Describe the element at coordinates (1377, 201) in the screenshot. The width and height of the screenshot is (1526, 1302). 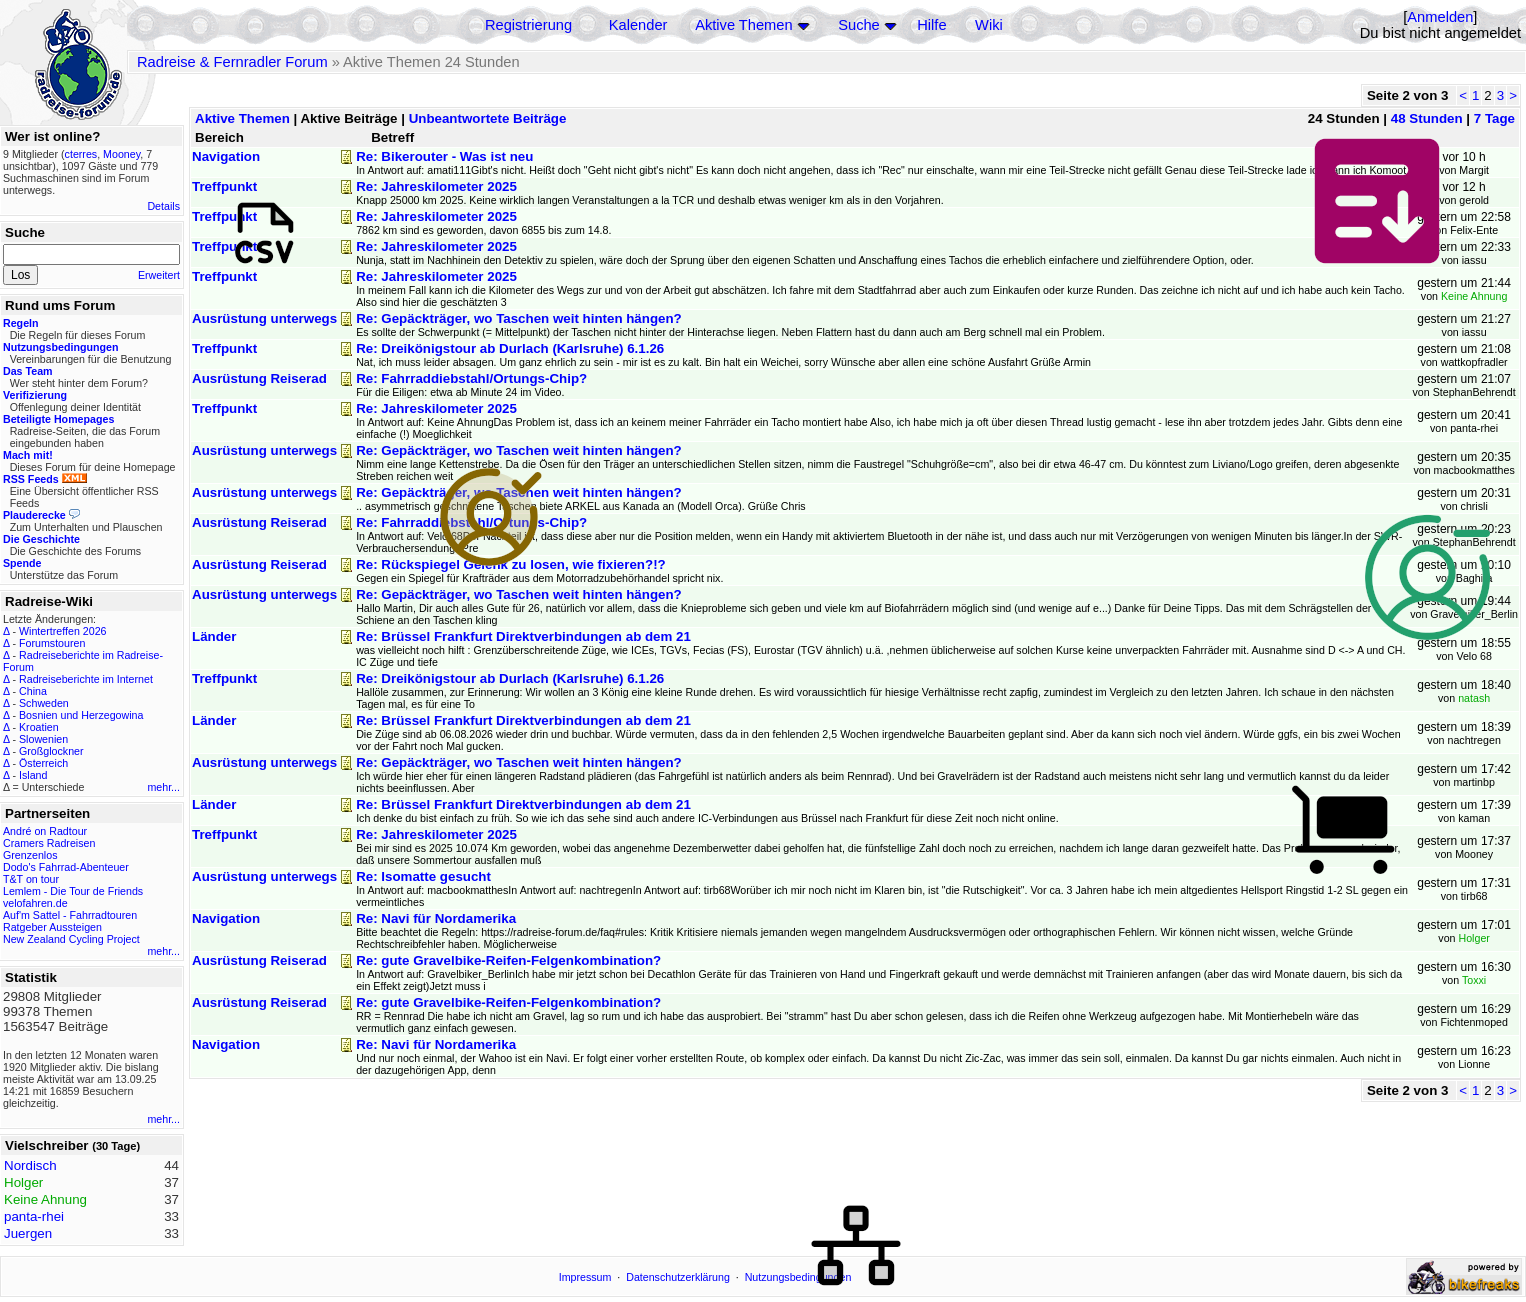
I see `sort items in ascending order` at that location.